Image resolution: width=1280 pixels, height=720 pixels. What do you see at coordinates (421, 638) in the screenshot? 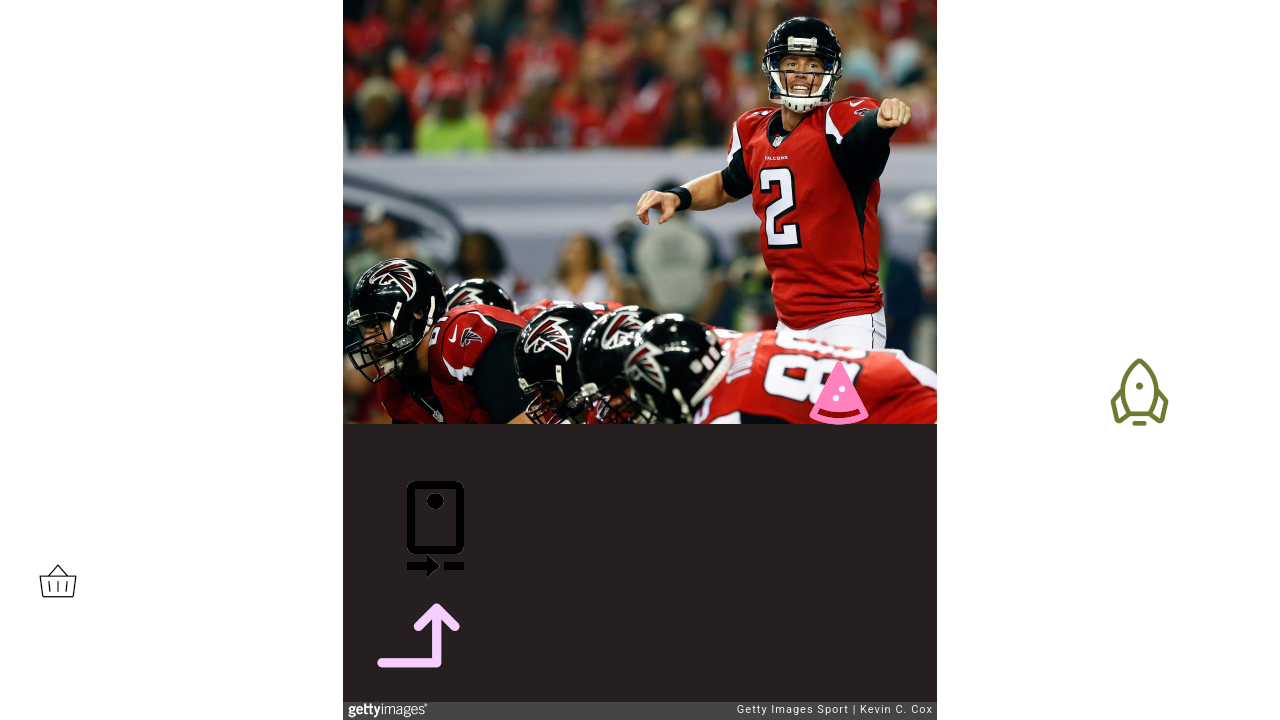
I see `redirect or branch off to a new path` at bounding box center [421, 638].